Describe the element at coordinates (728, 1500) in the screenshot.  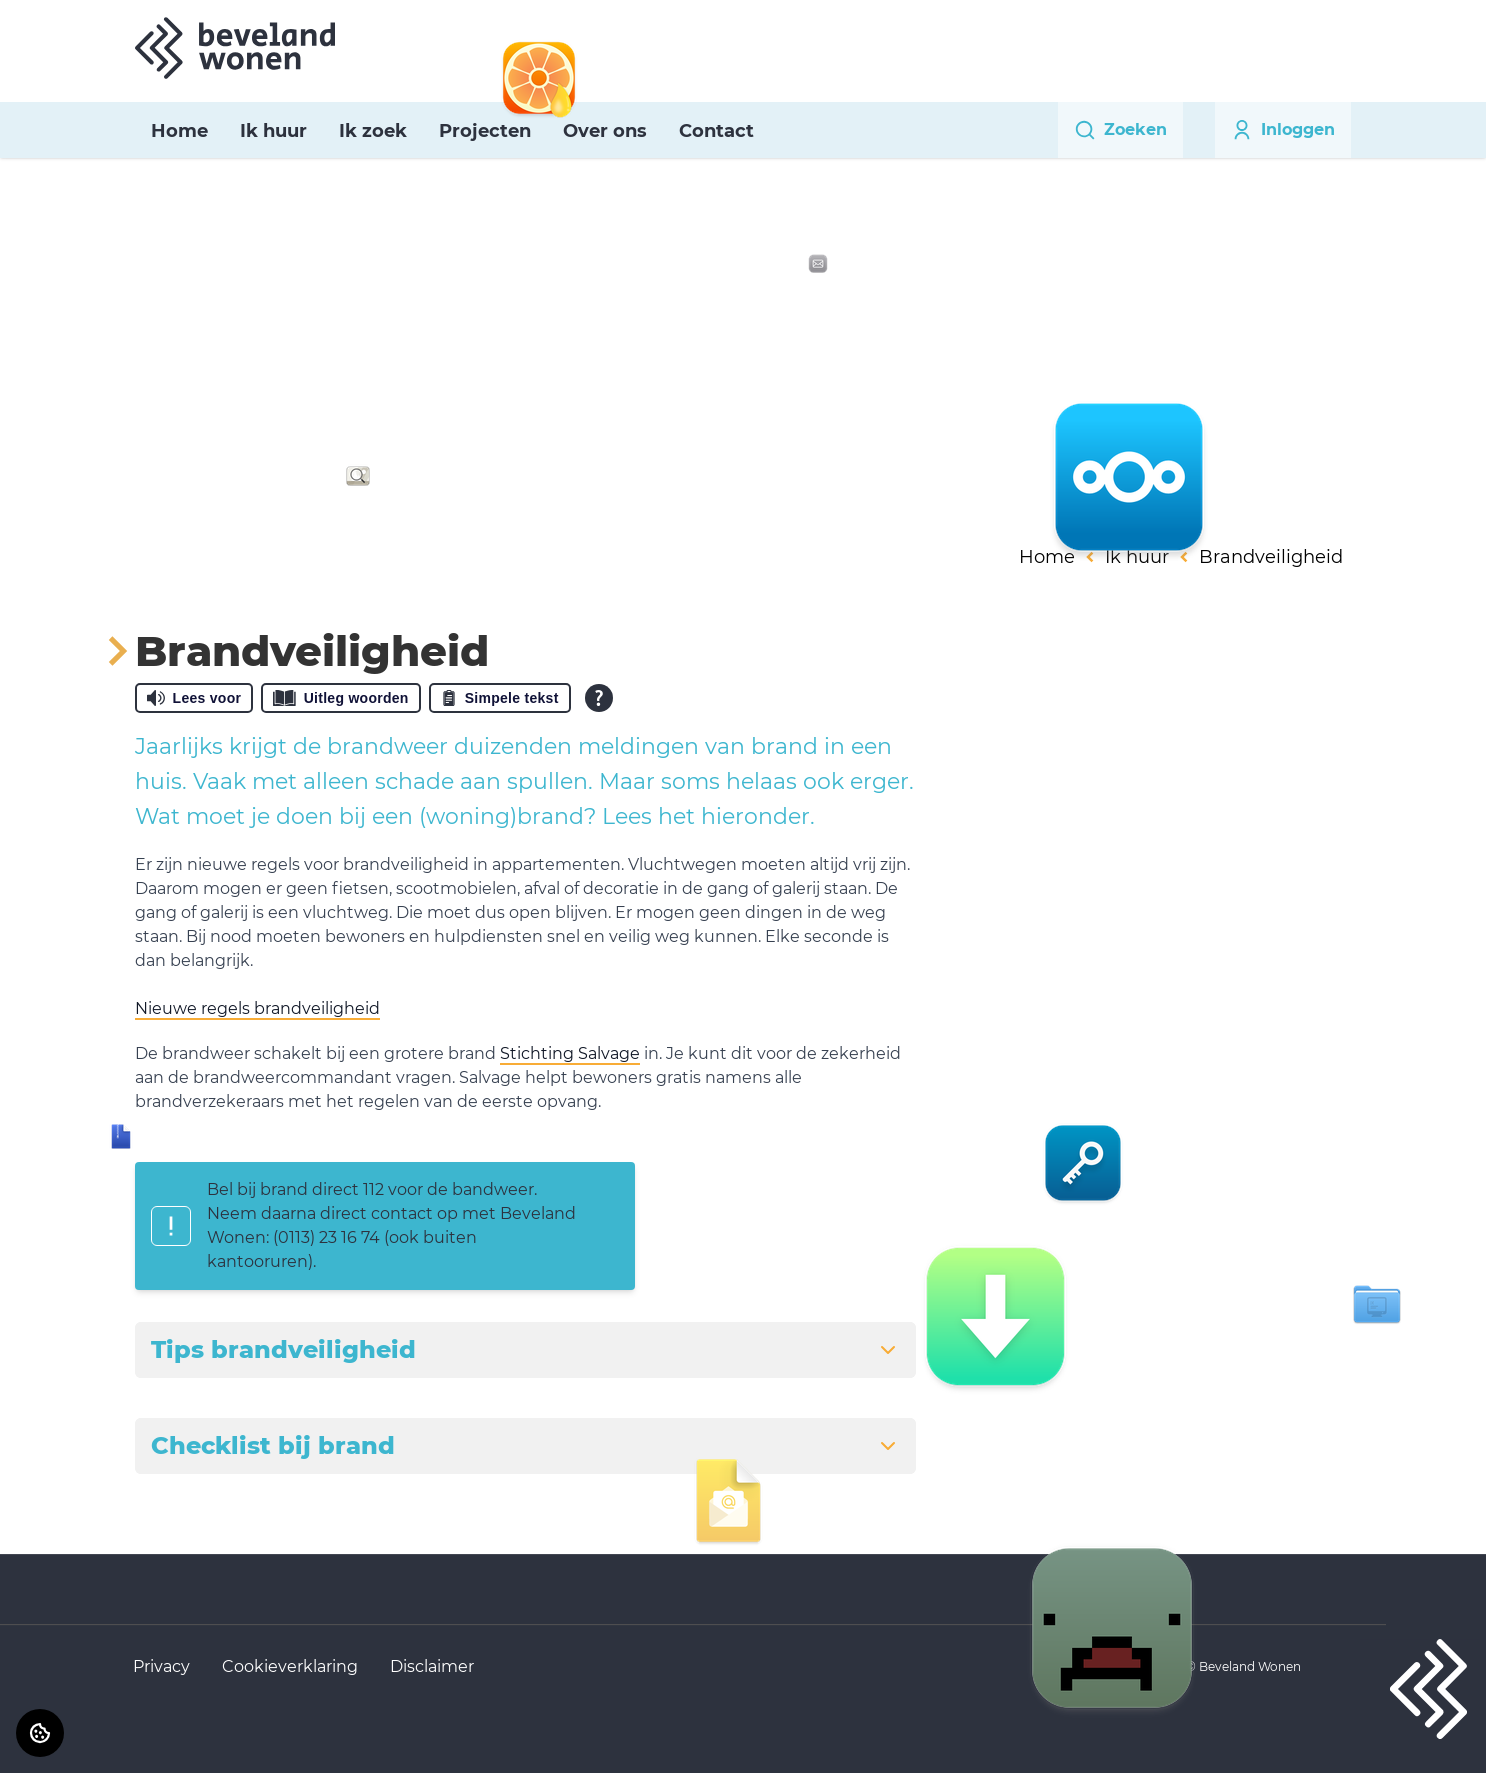
I see `mbox email archive file` at that location.